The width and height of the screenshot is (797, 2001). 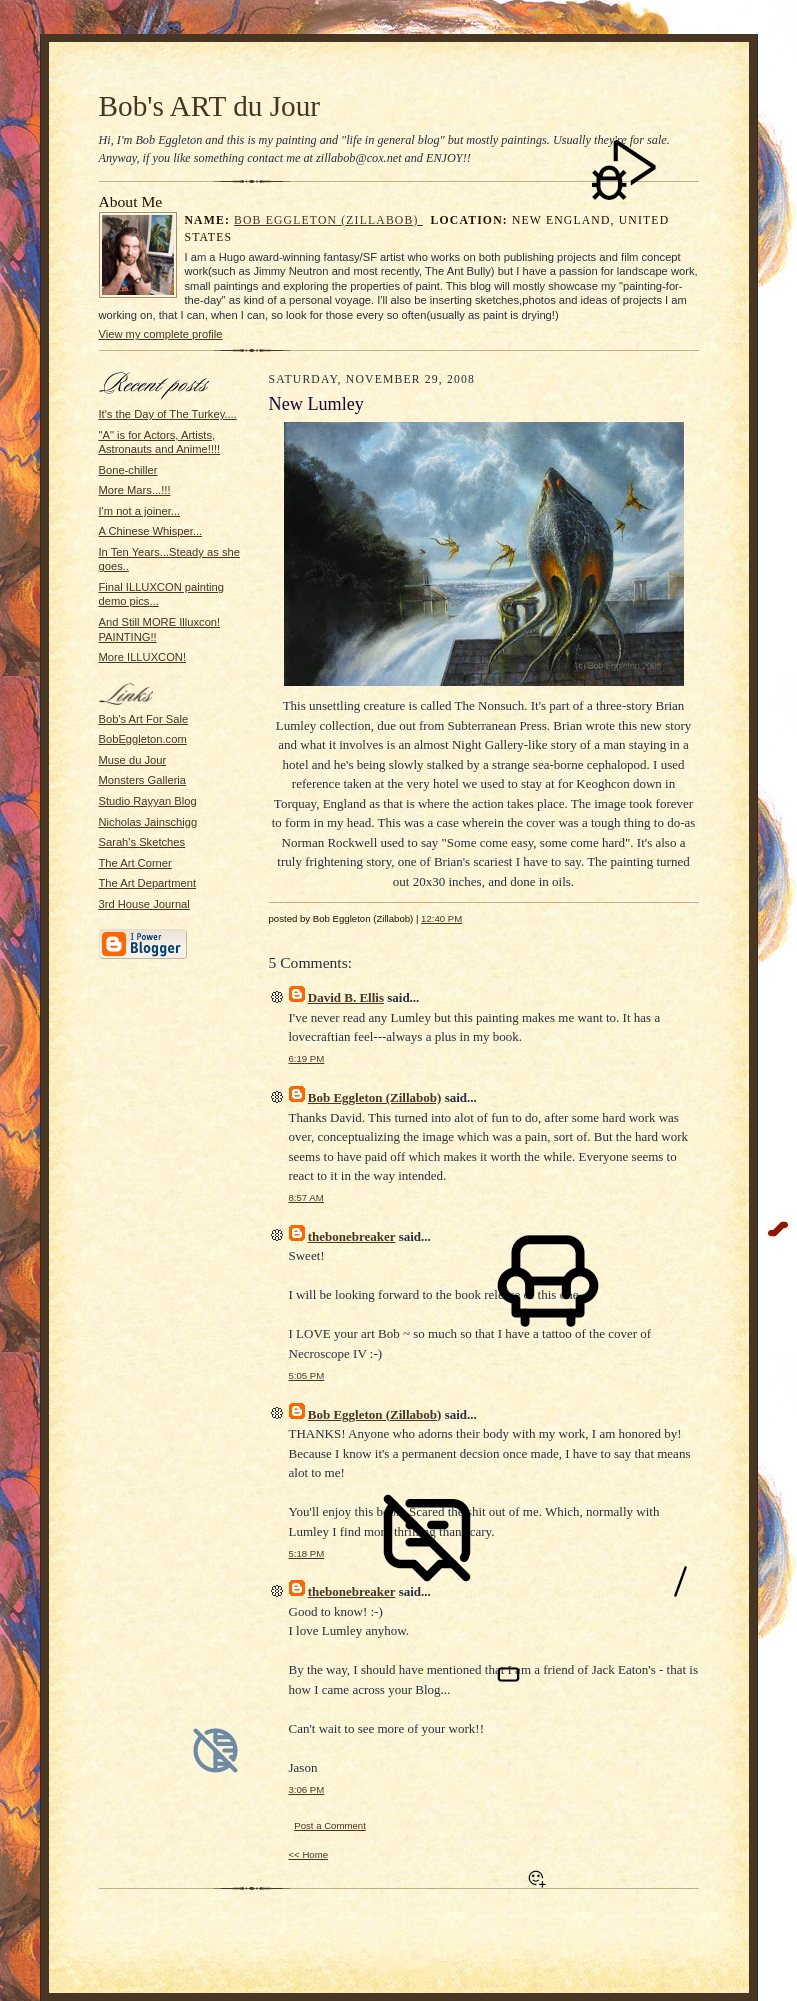 I want to click on indicates a disabled or unavailable feature, so click(x=680, y=1581).